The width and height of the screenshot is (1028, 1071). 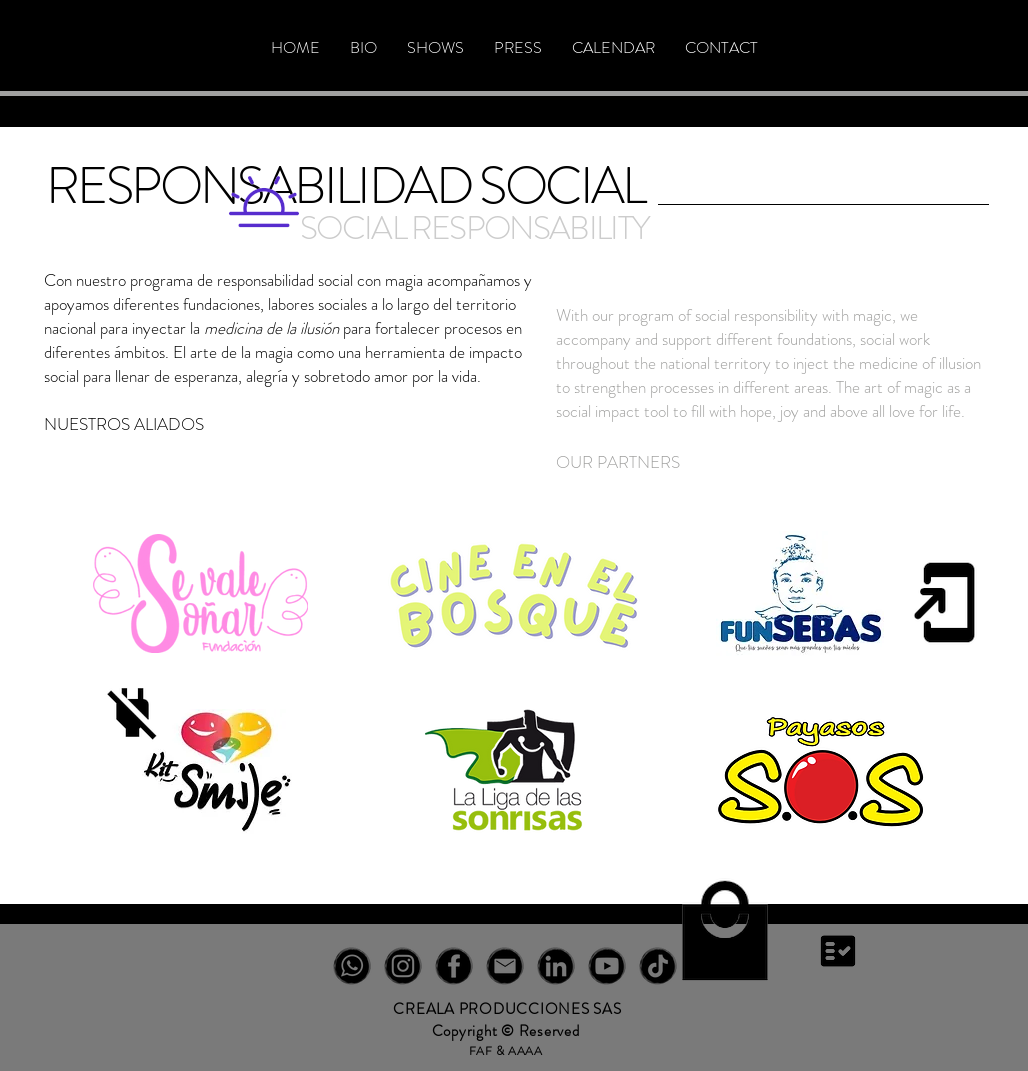 What do you see at coordinates (132, 712) in the screenshot?
I see `power or electrical connection is disabled` at bounding box center [132, 712].